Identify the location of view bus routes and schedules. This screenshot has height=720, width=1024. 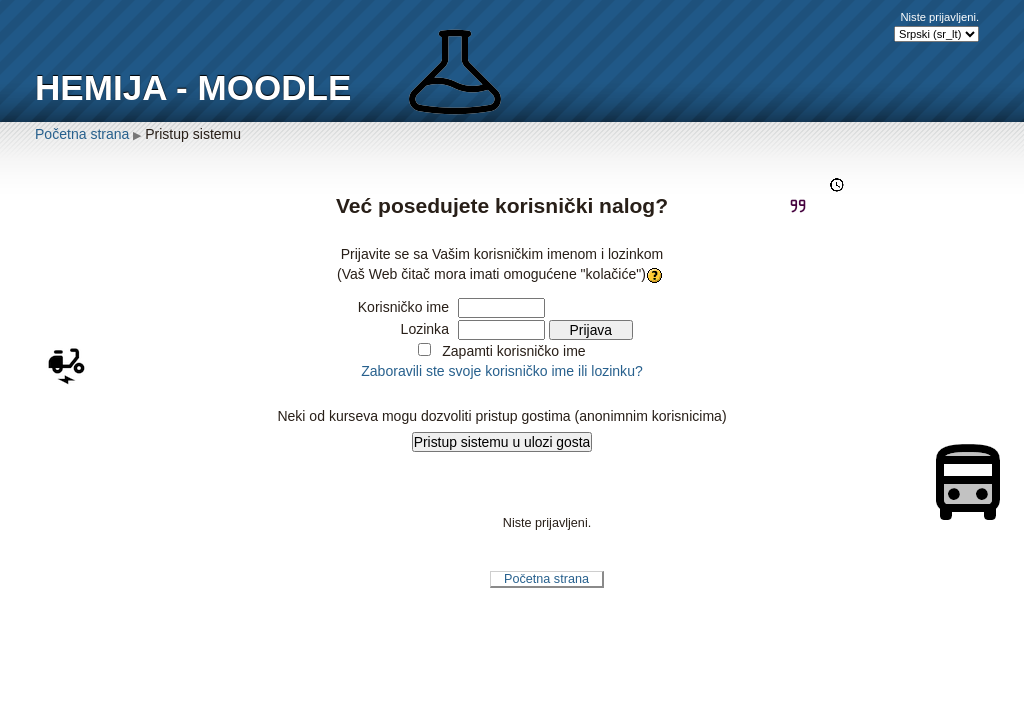
(968, 484).